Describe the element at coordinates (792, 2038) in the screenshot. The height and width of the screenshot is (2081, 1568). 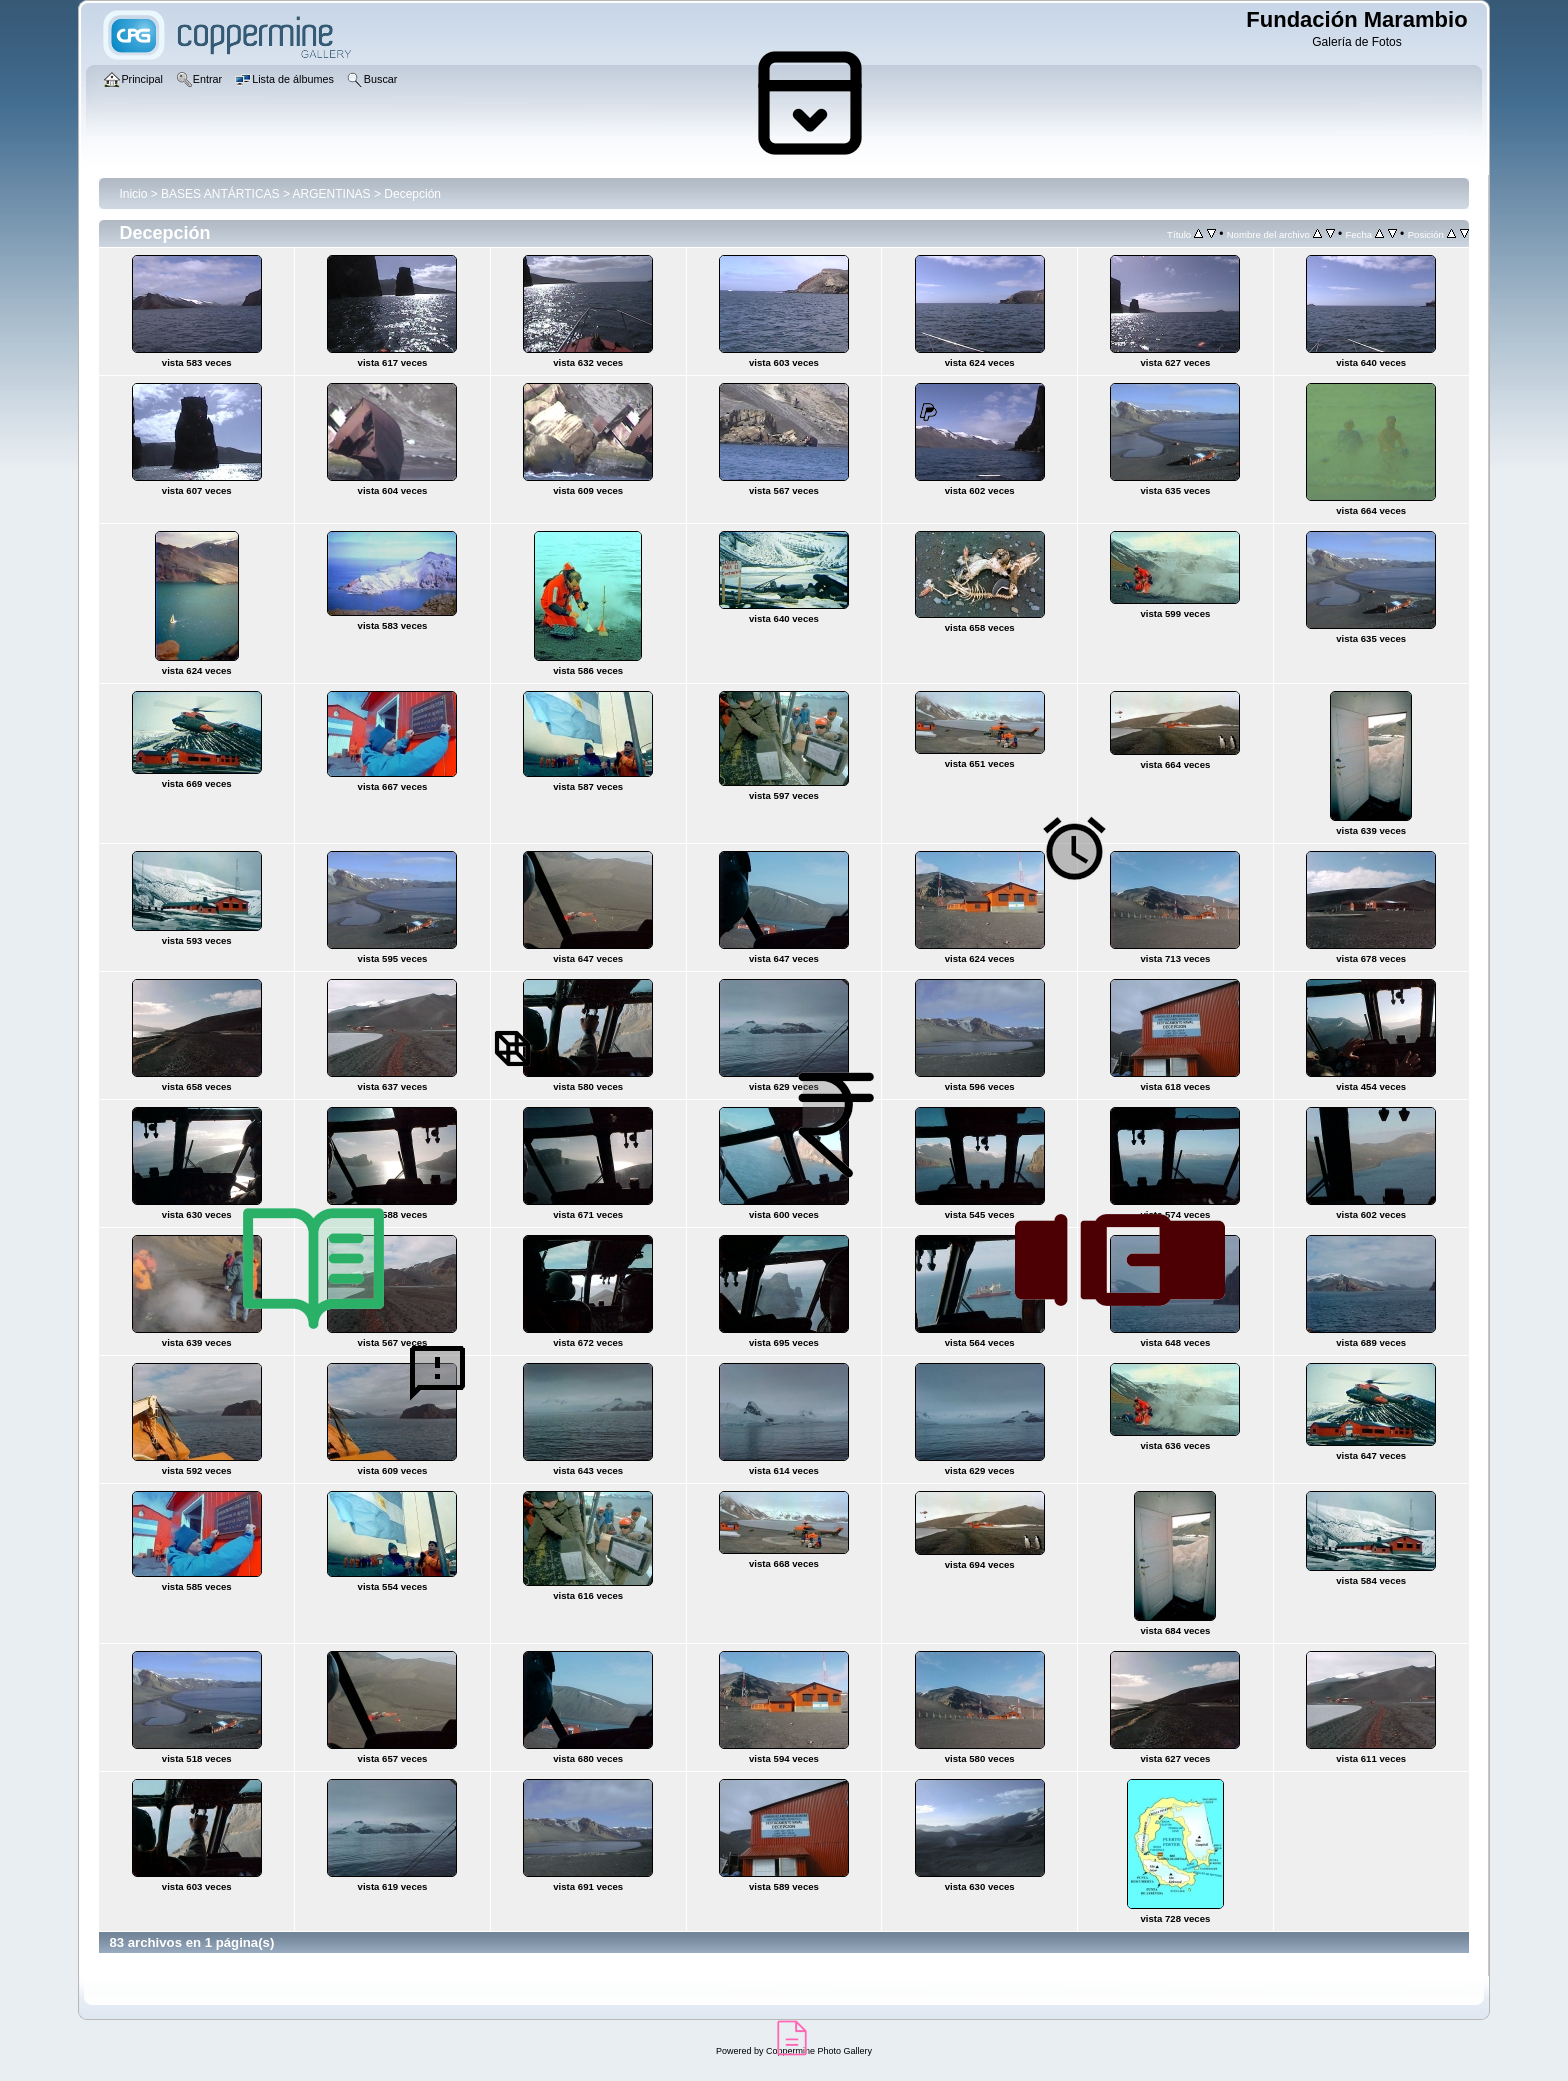
I see `view document or text file` at that location.